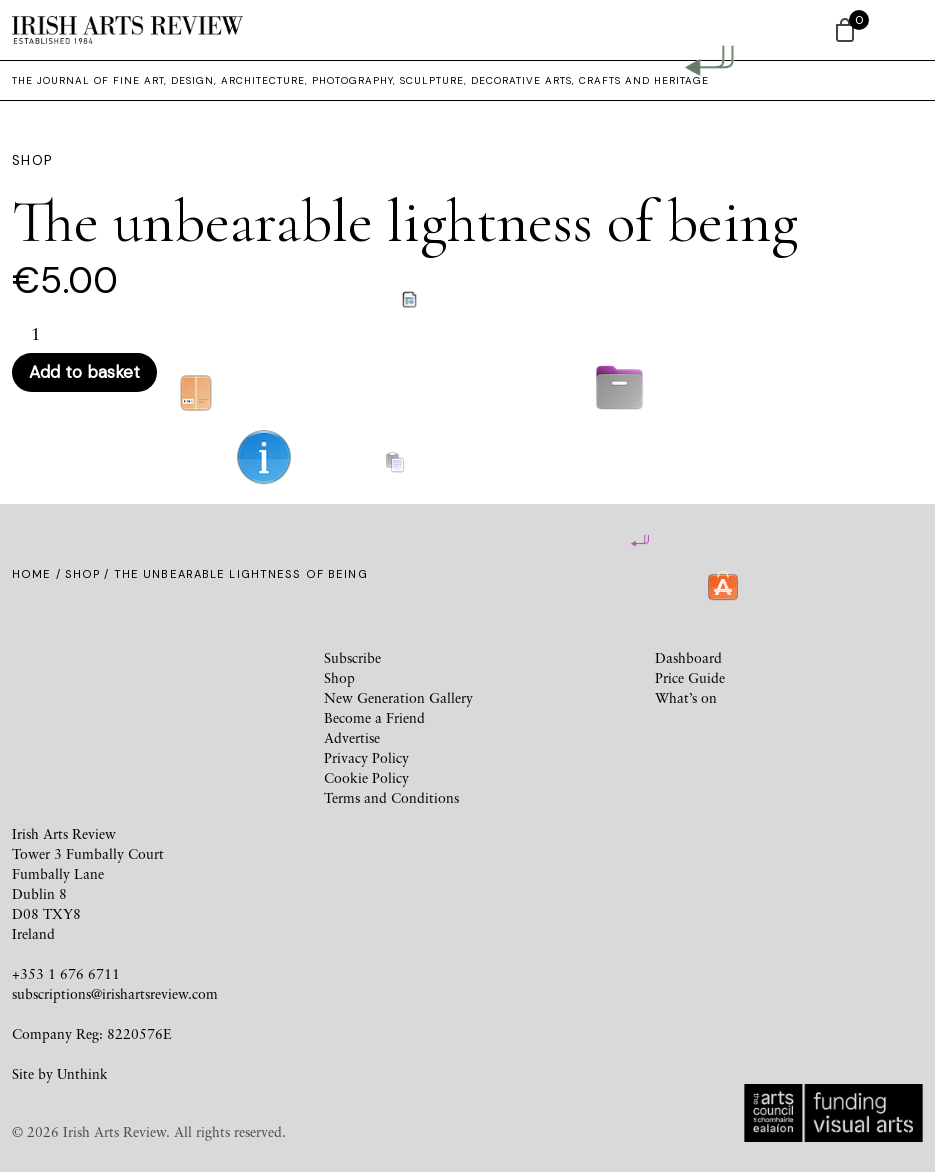 The width and height of the screenshot is (935, 1172). I want to click on paste content from clipboard, so click(395, 462).